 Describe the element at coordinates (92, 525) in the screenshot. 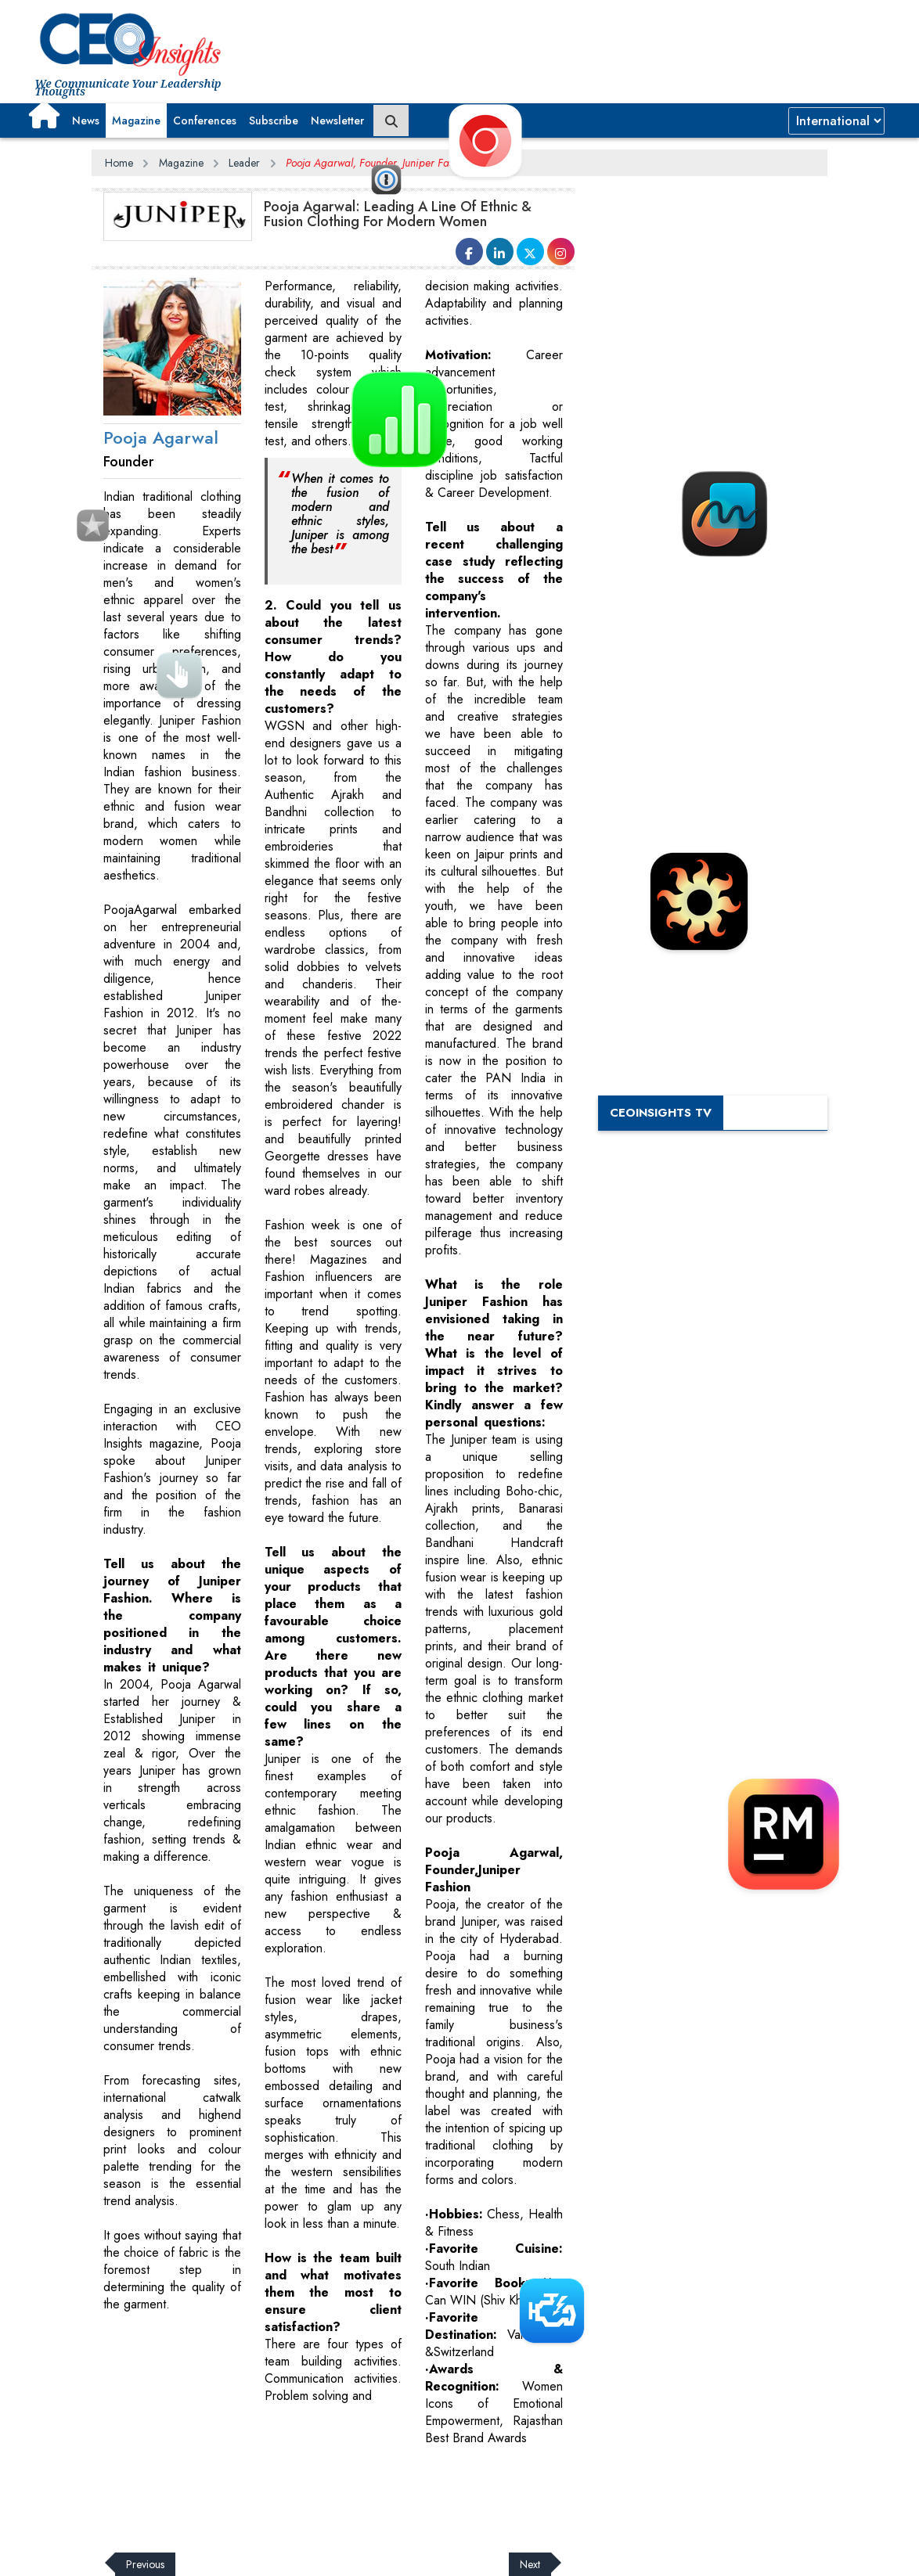

I see `open the iTunes Store app` at that location.